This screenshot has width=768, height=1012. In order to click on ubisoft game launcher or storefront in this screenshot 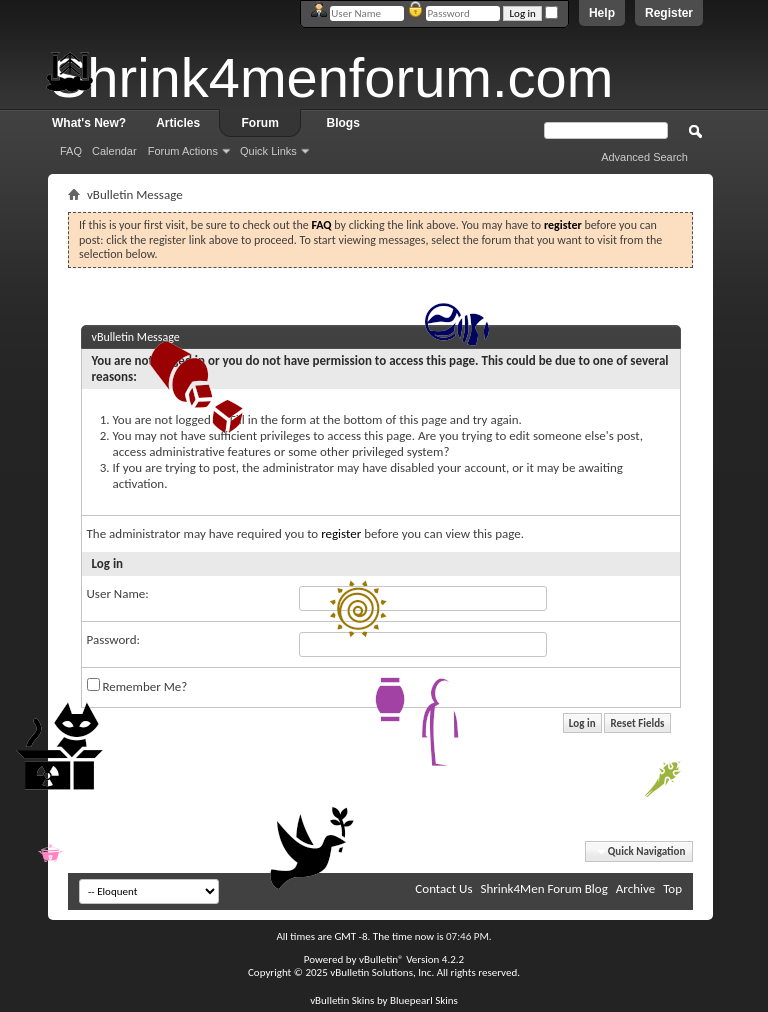, I will do `click(358, 609)`.